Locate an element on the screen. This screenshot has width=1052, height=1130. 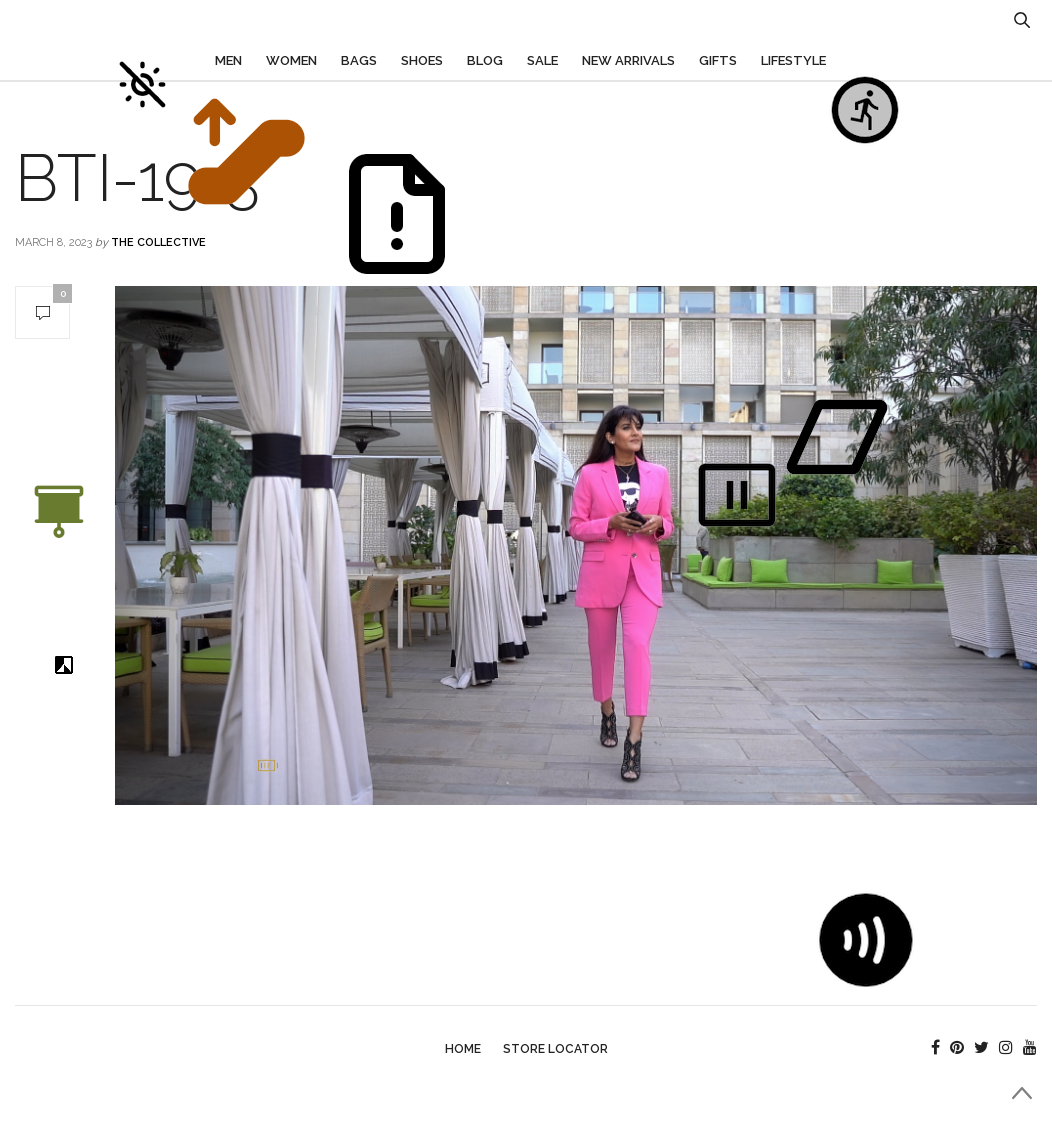
pause an ongoing presentation is located at coordinates (737, 495).